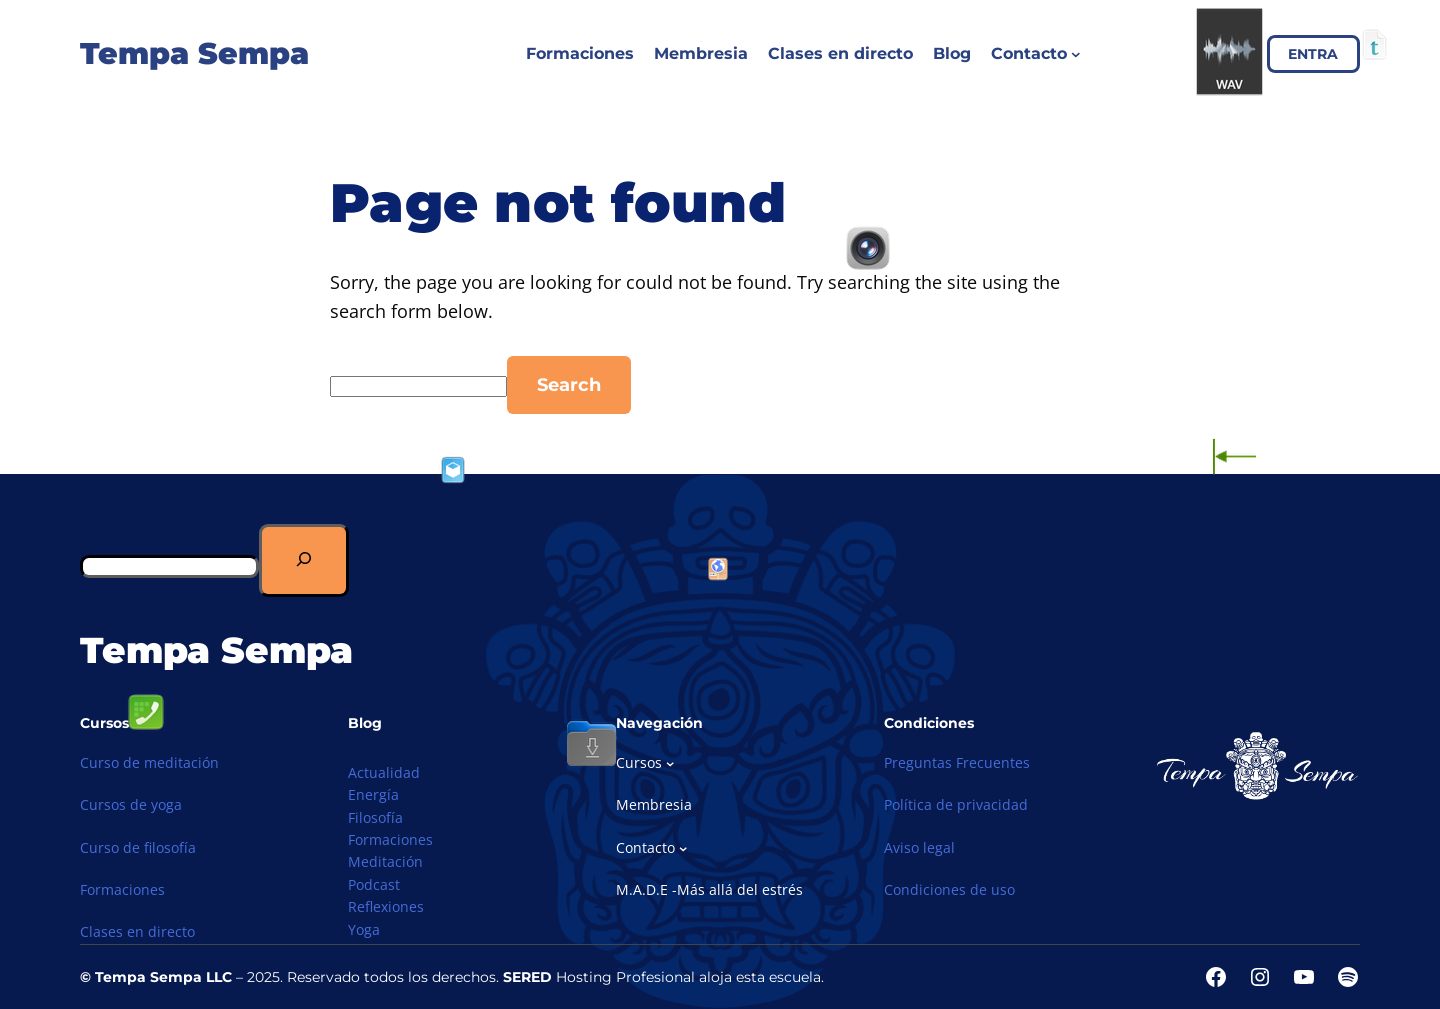 The width and height of the screenshot is (1440, 1009). I want to click on open the camera app, so click(868, 248).